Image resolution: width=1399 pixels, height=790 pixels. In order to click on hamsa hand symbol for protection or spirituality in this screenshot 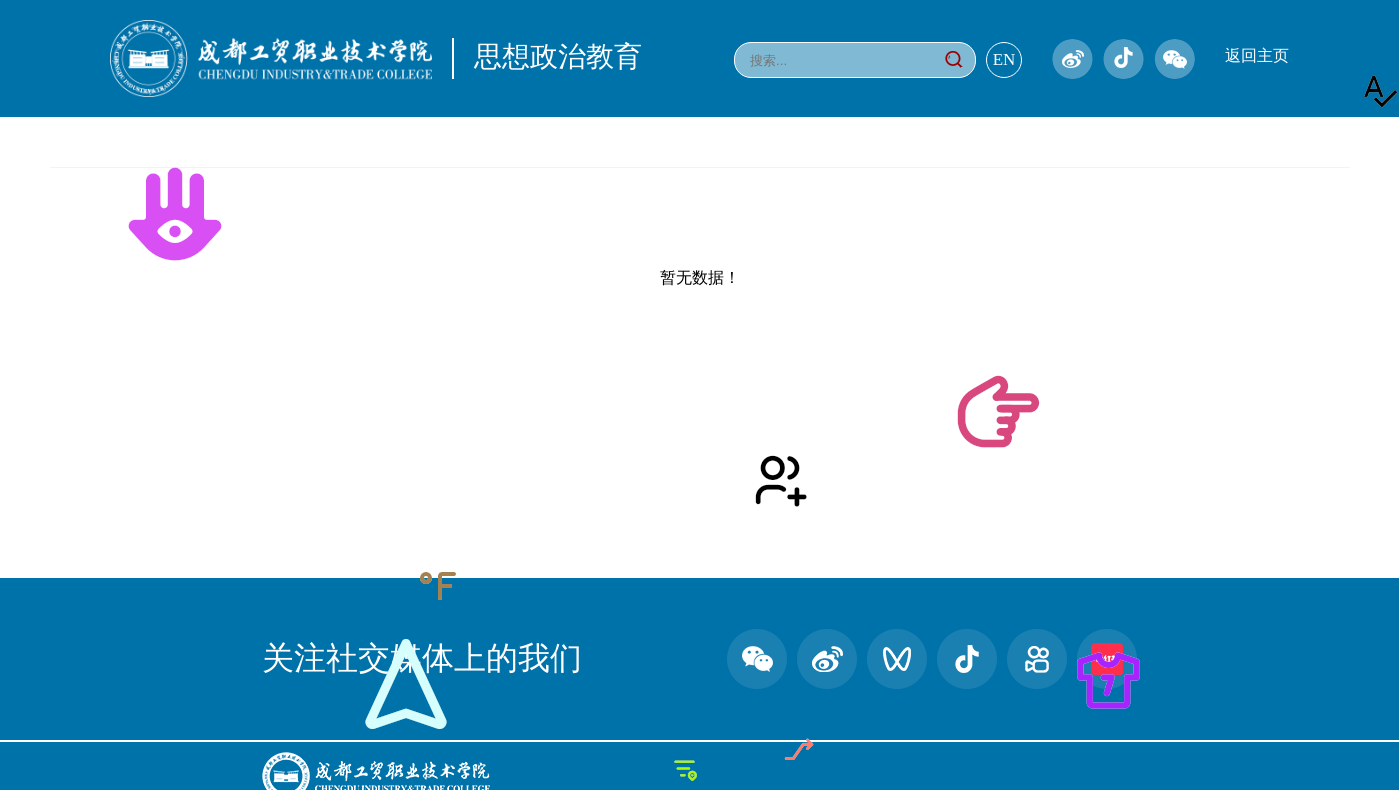, I will do `click(175, 214)`.